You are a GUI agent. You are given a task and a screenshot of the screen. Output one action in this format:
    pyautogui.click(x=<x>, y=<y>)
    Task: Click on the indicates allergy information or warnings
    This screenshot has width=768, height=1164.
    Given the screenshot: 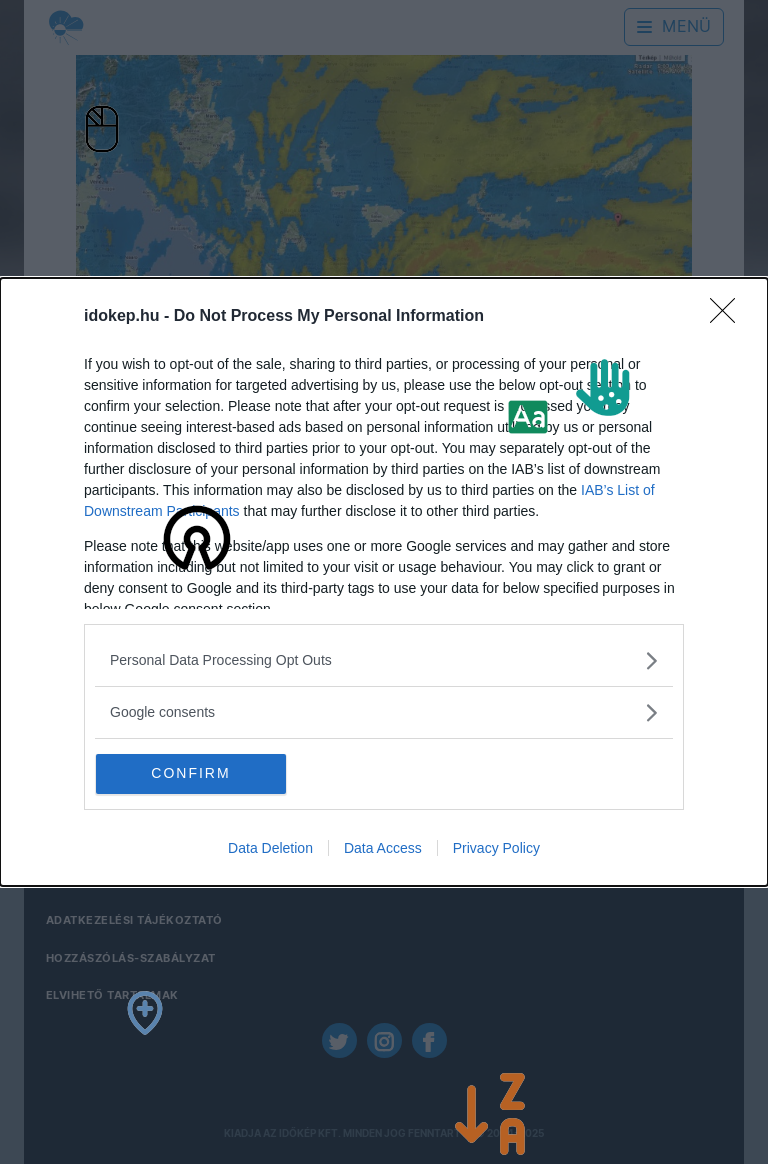 What is the action you would take?
    pyautogui.click(x=604, y=387)
    